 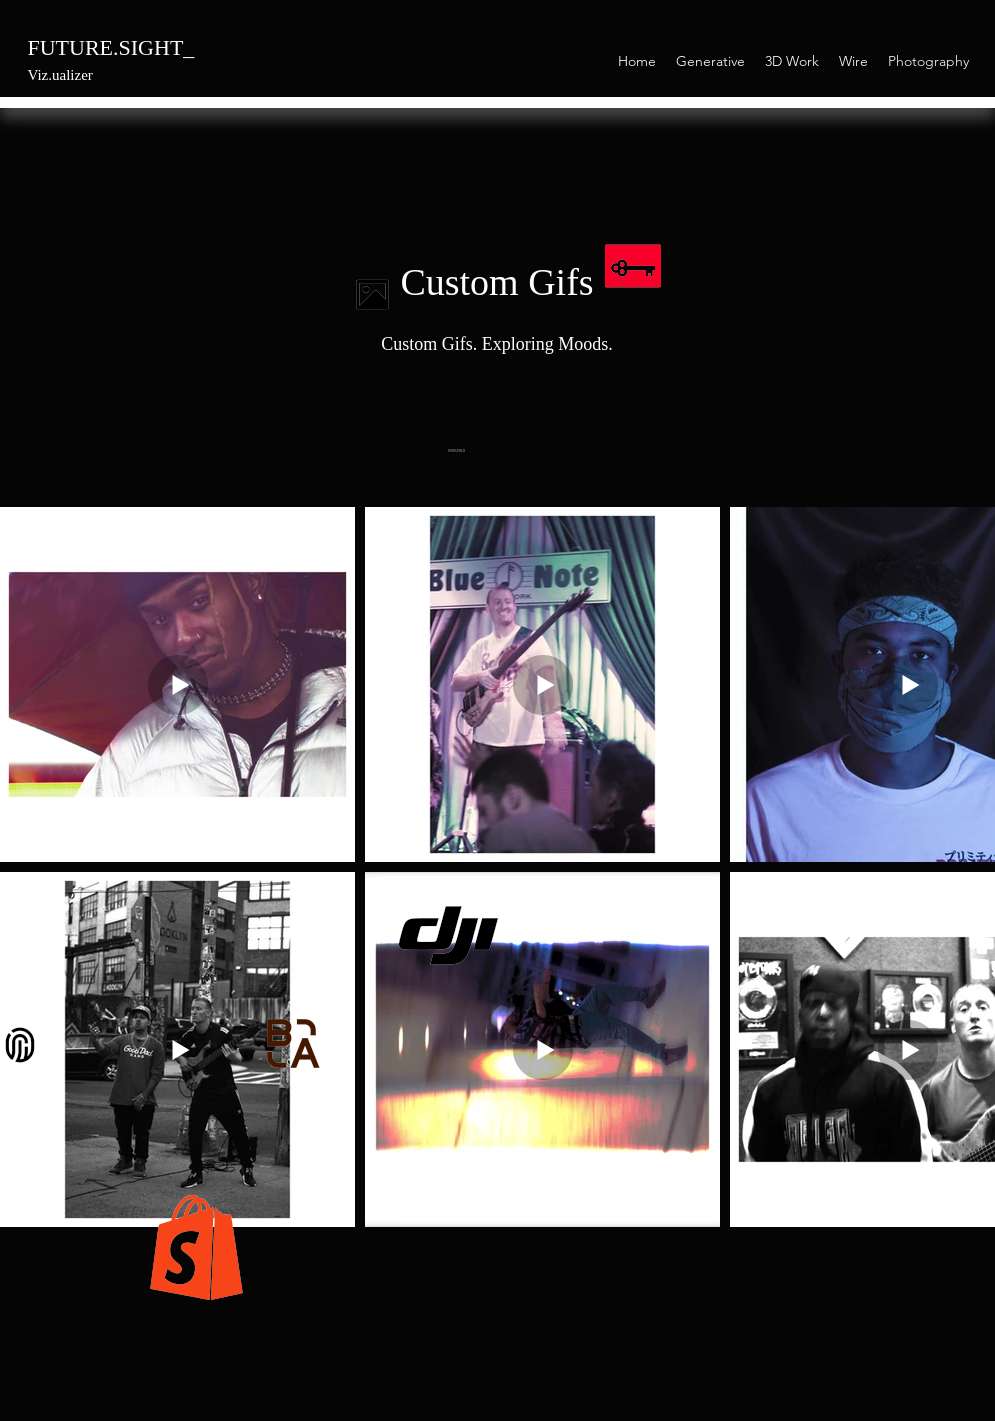 I want to click on Sartorius company logo, so click(x=456, y=450).